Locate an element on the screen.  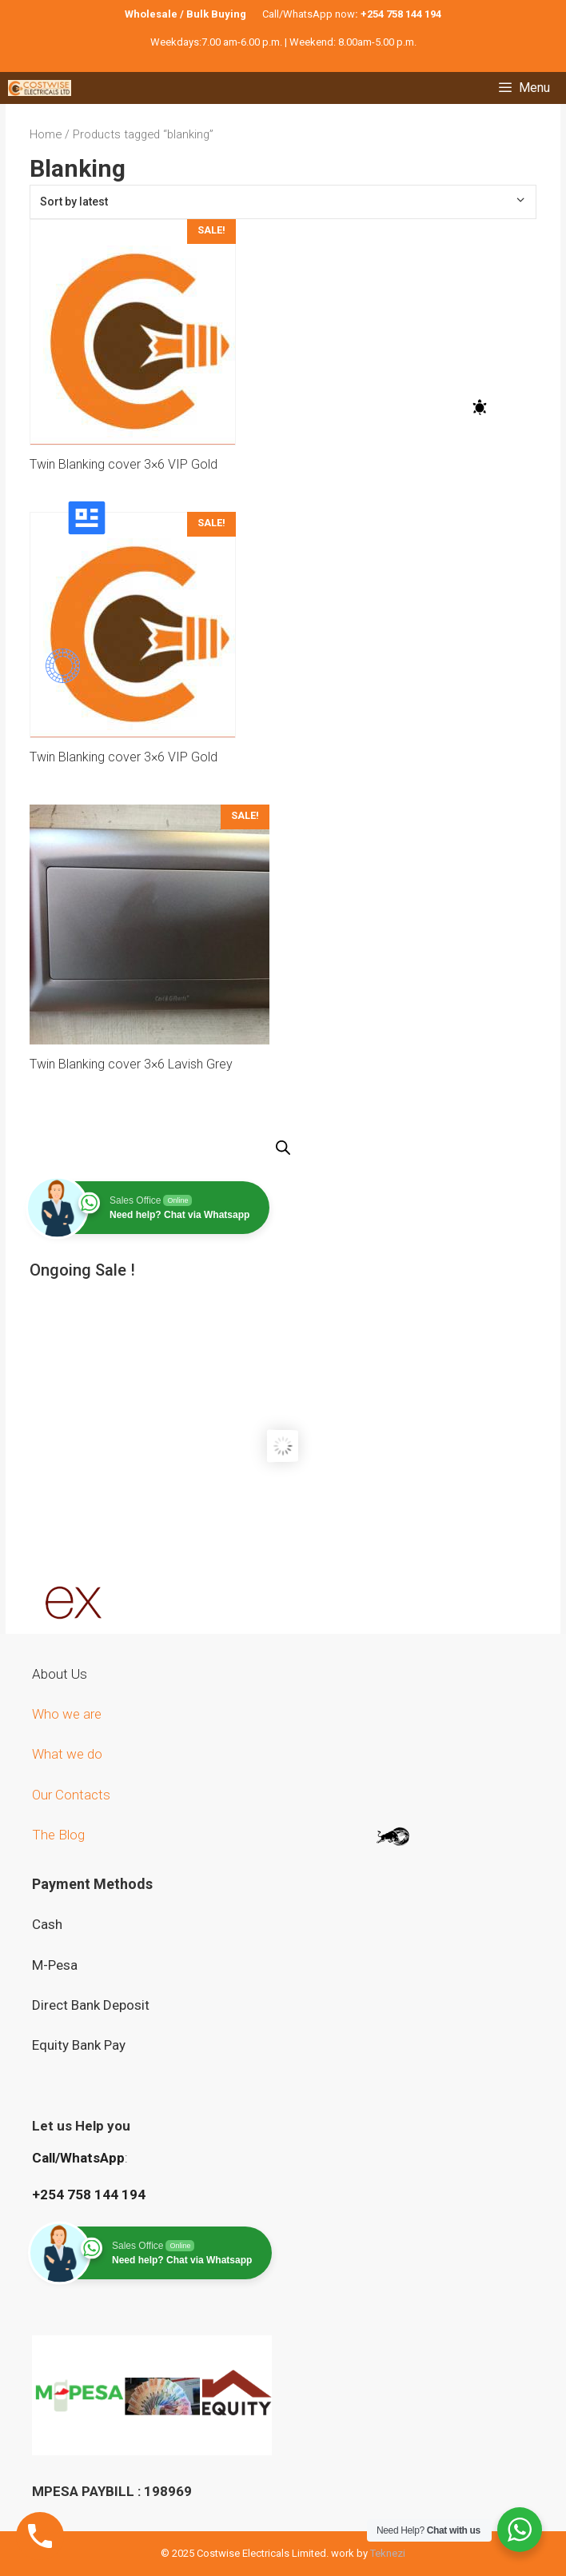
express.js framework logo is located at coordinates (74, 1603).